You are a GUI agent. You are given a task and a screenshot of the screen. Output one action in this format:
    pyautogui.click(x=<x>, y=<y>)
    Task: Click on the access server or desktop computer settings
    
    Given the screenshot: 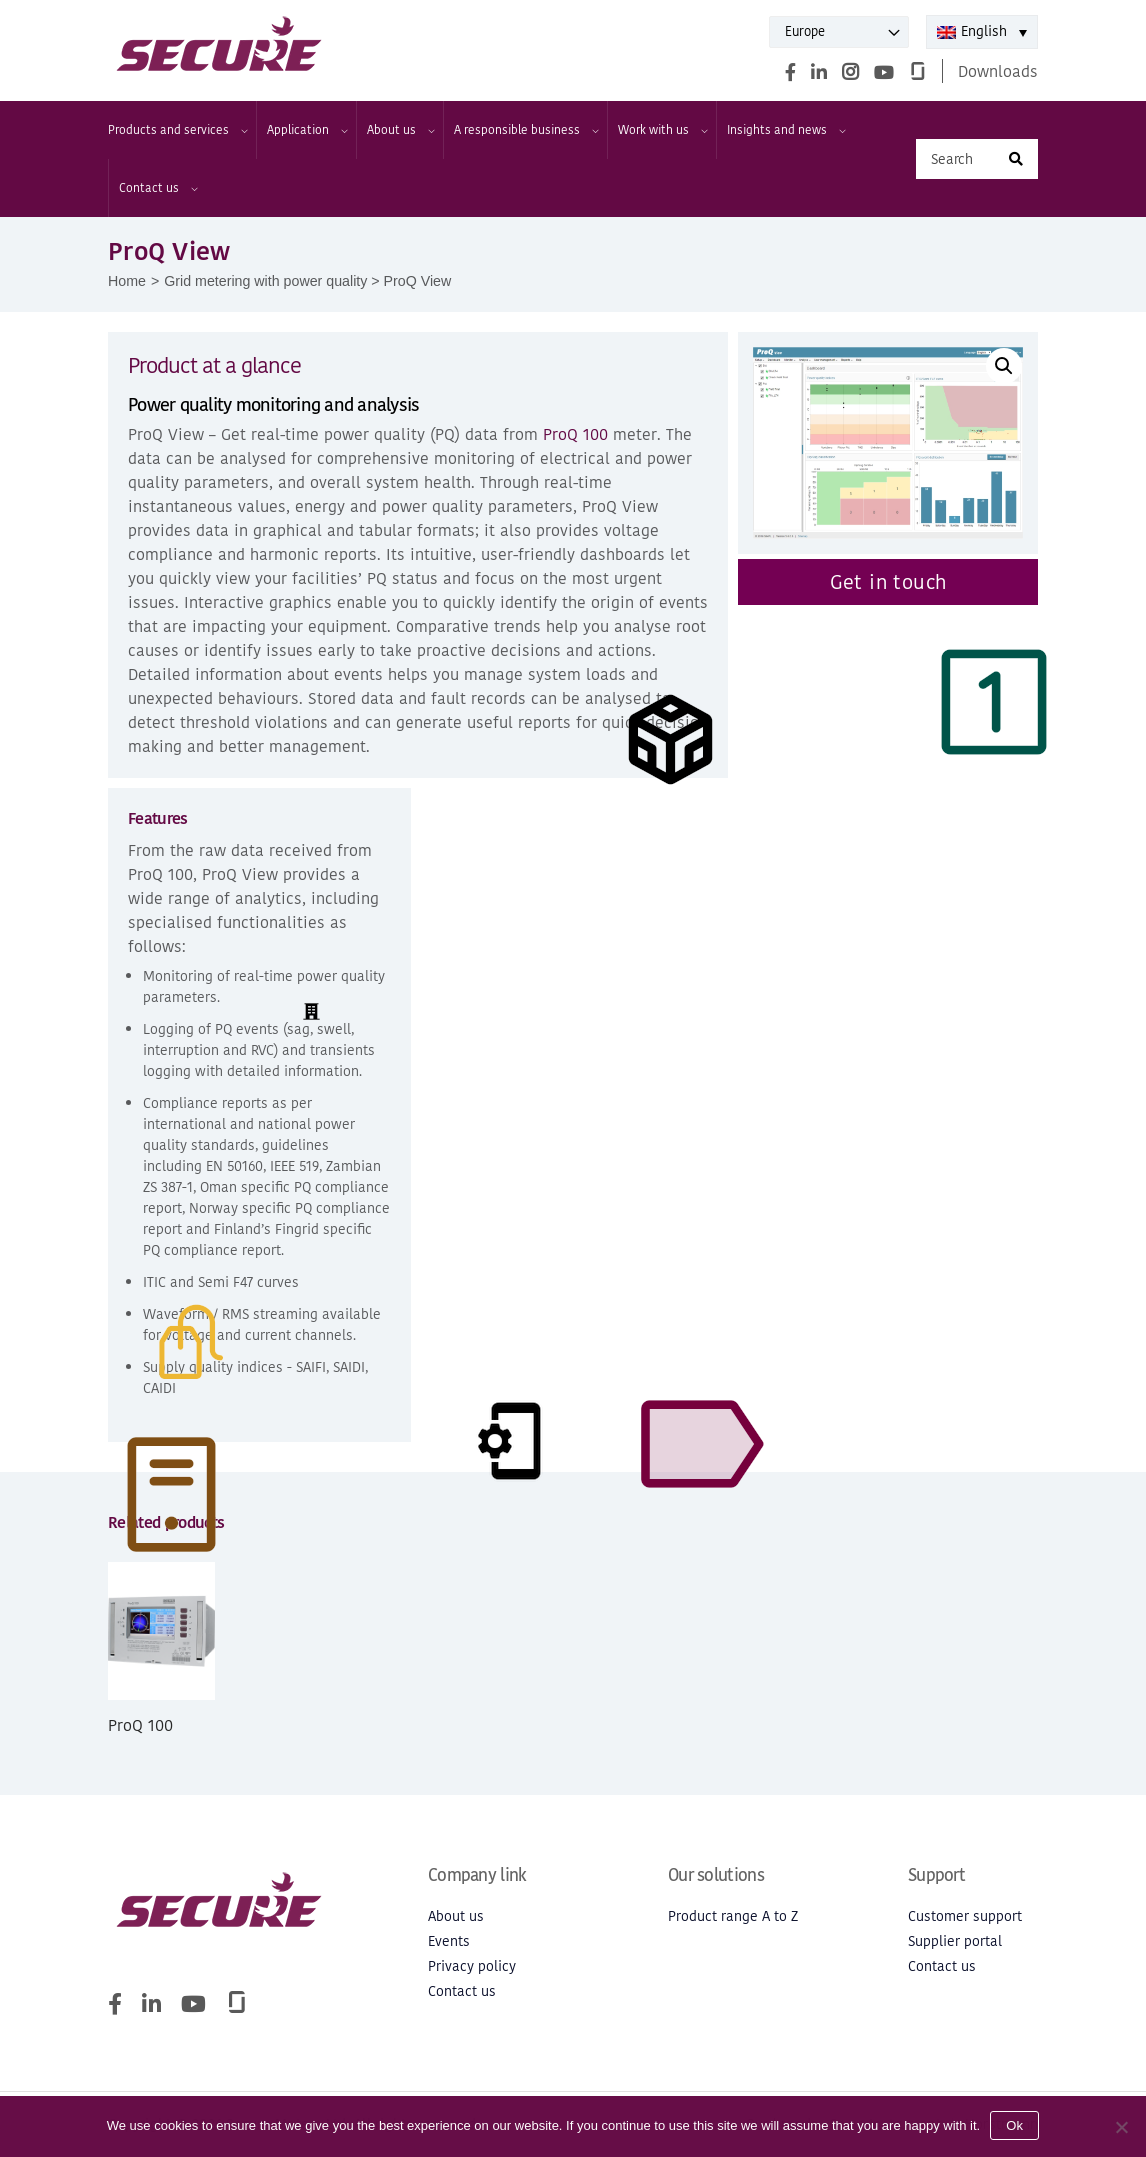 What is the action you would take?
    pyautogui.click(x=171, y=1494)
    